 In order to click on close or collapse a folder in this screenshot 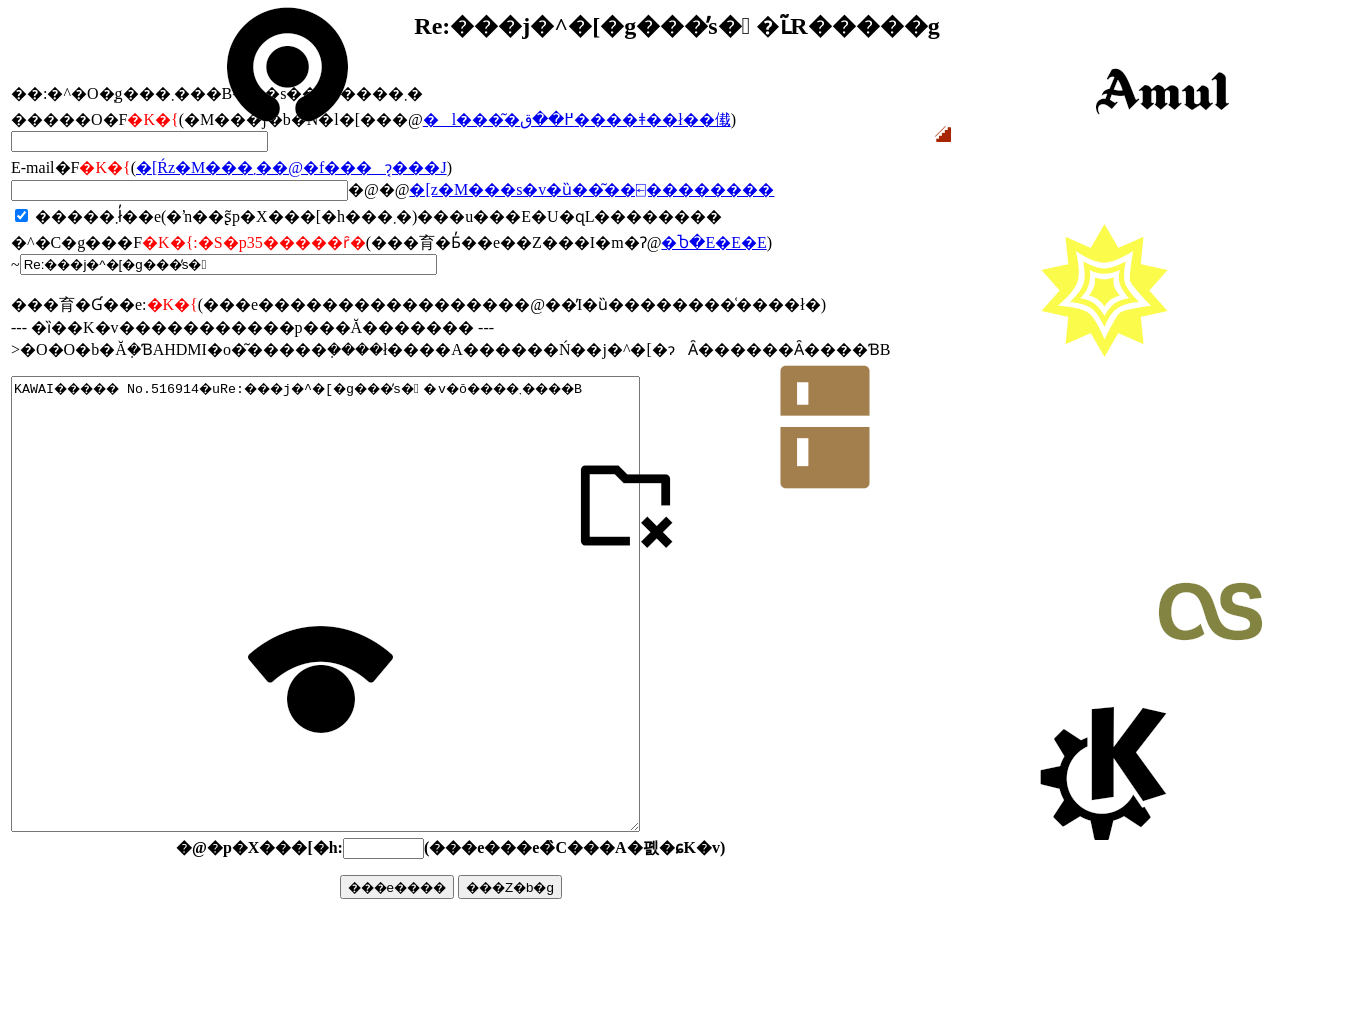, I will do `click(625, 505)`.